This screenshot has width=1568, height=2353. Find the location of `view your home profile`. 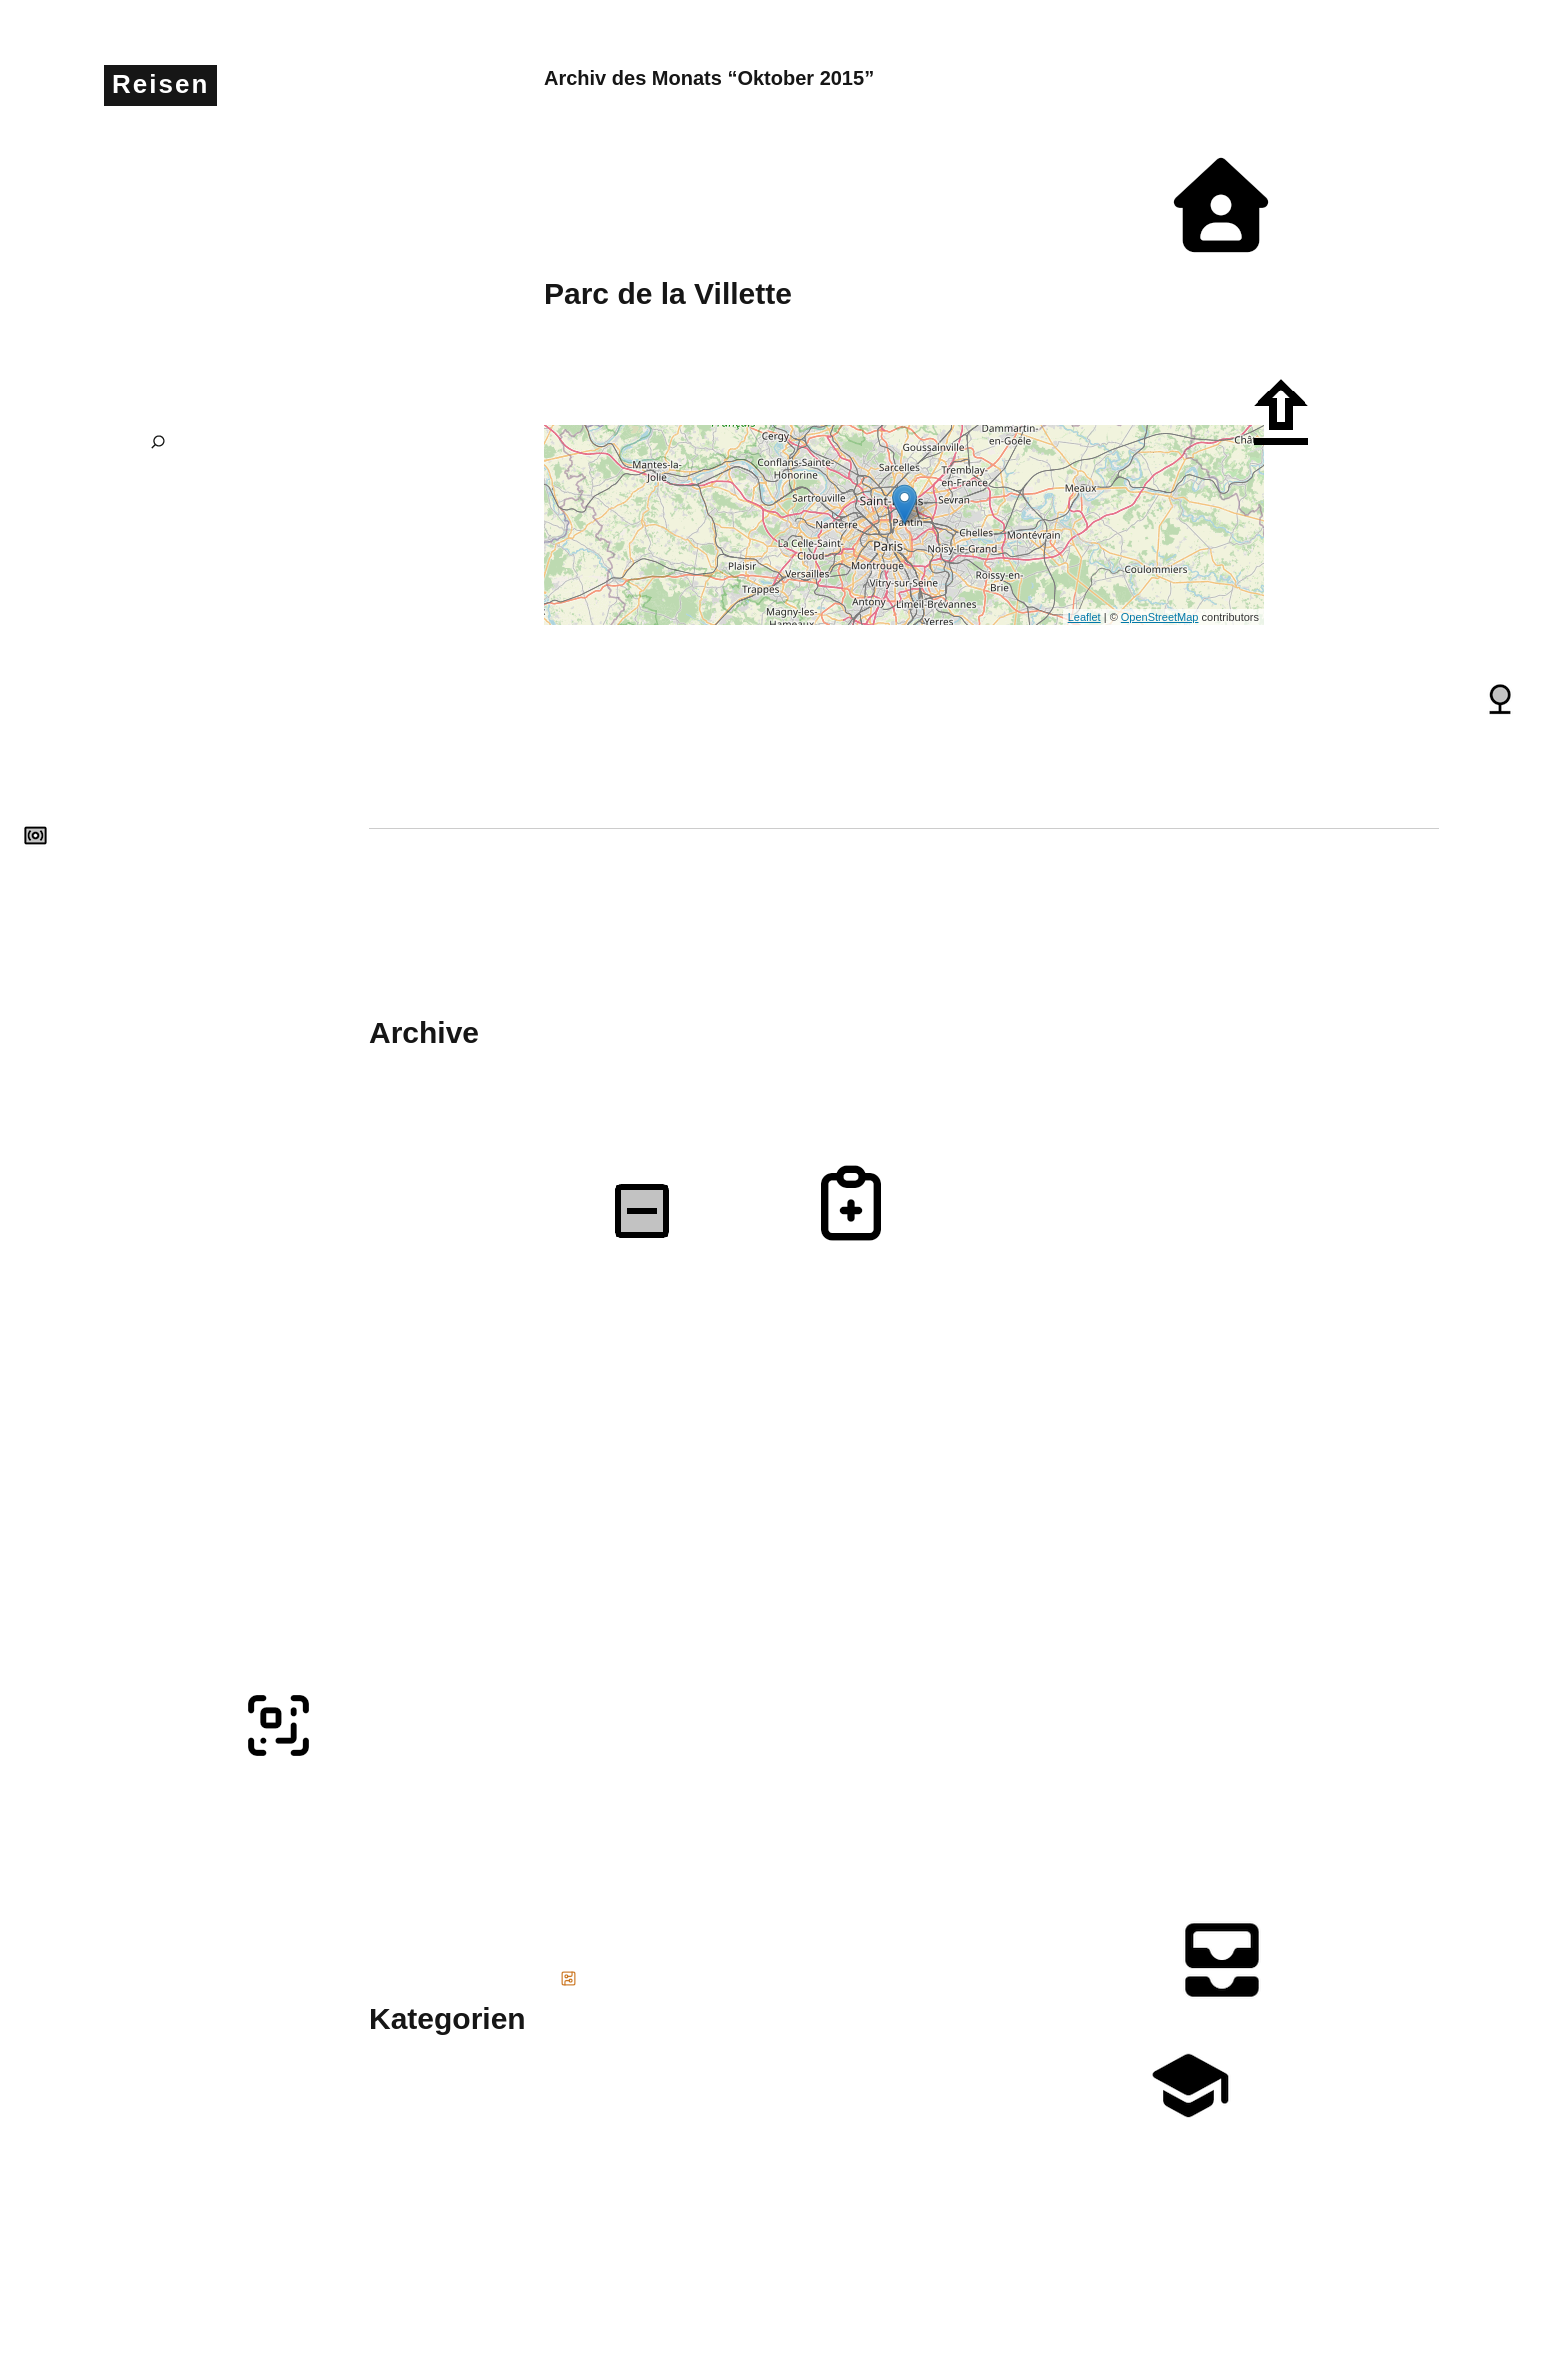

view your home profile is located at coordinates (1221, 205).